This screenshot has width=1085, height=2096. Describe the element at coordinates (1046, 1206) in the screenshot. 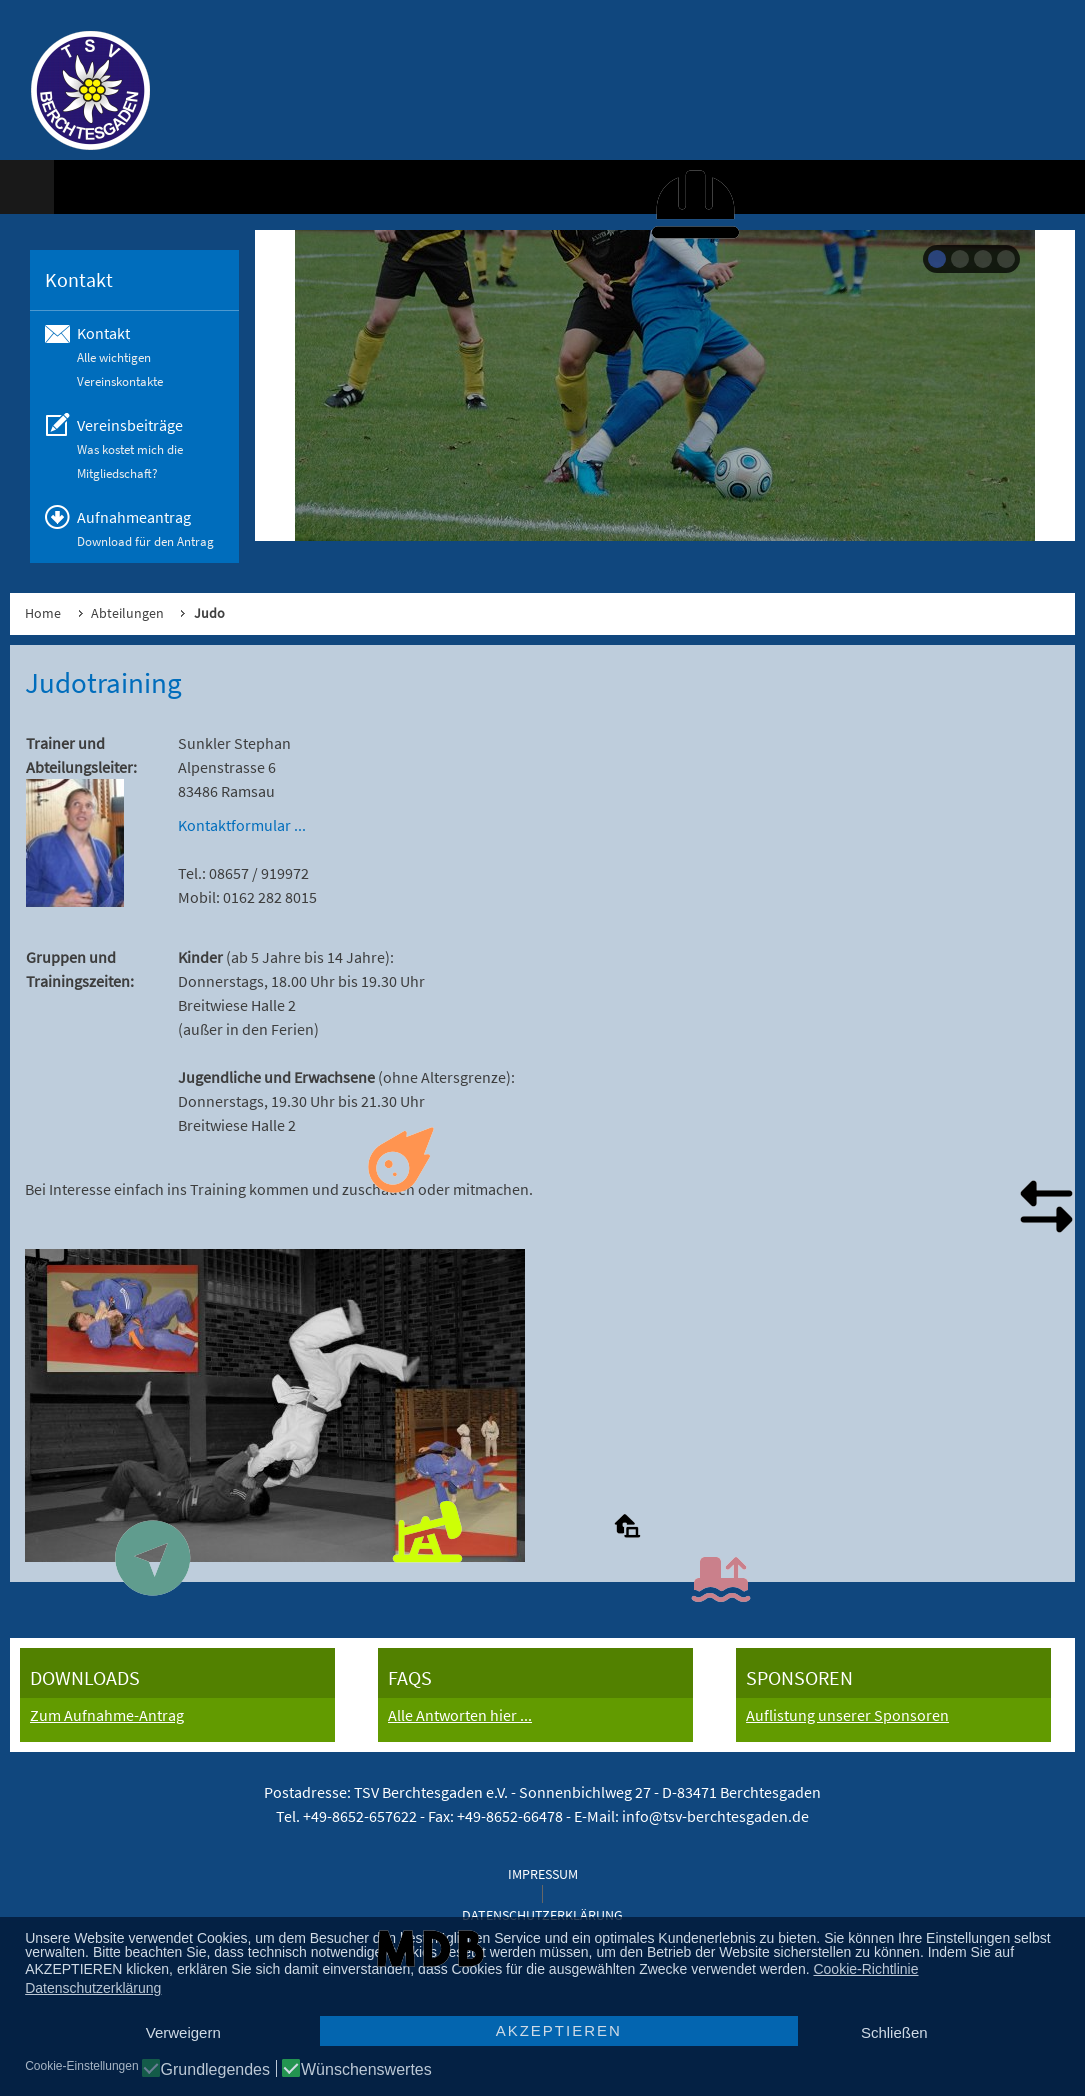

I see `swap or exchange items` at that location.